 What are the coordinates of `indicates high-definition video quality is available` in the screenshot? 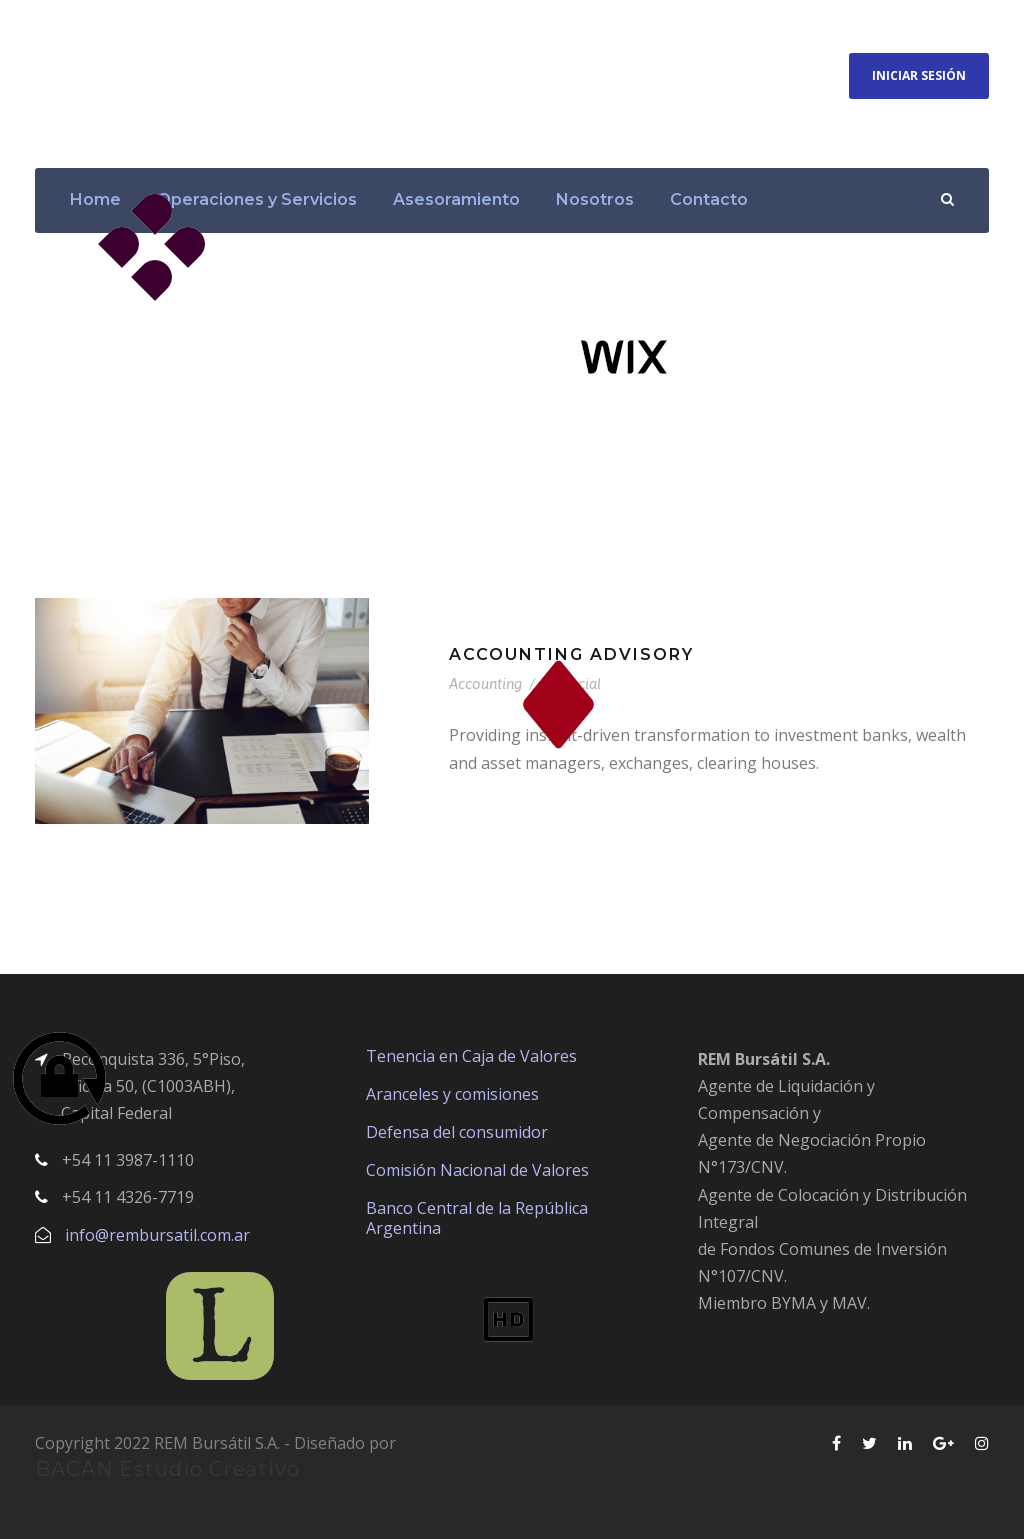 It's located at (508, 1319).